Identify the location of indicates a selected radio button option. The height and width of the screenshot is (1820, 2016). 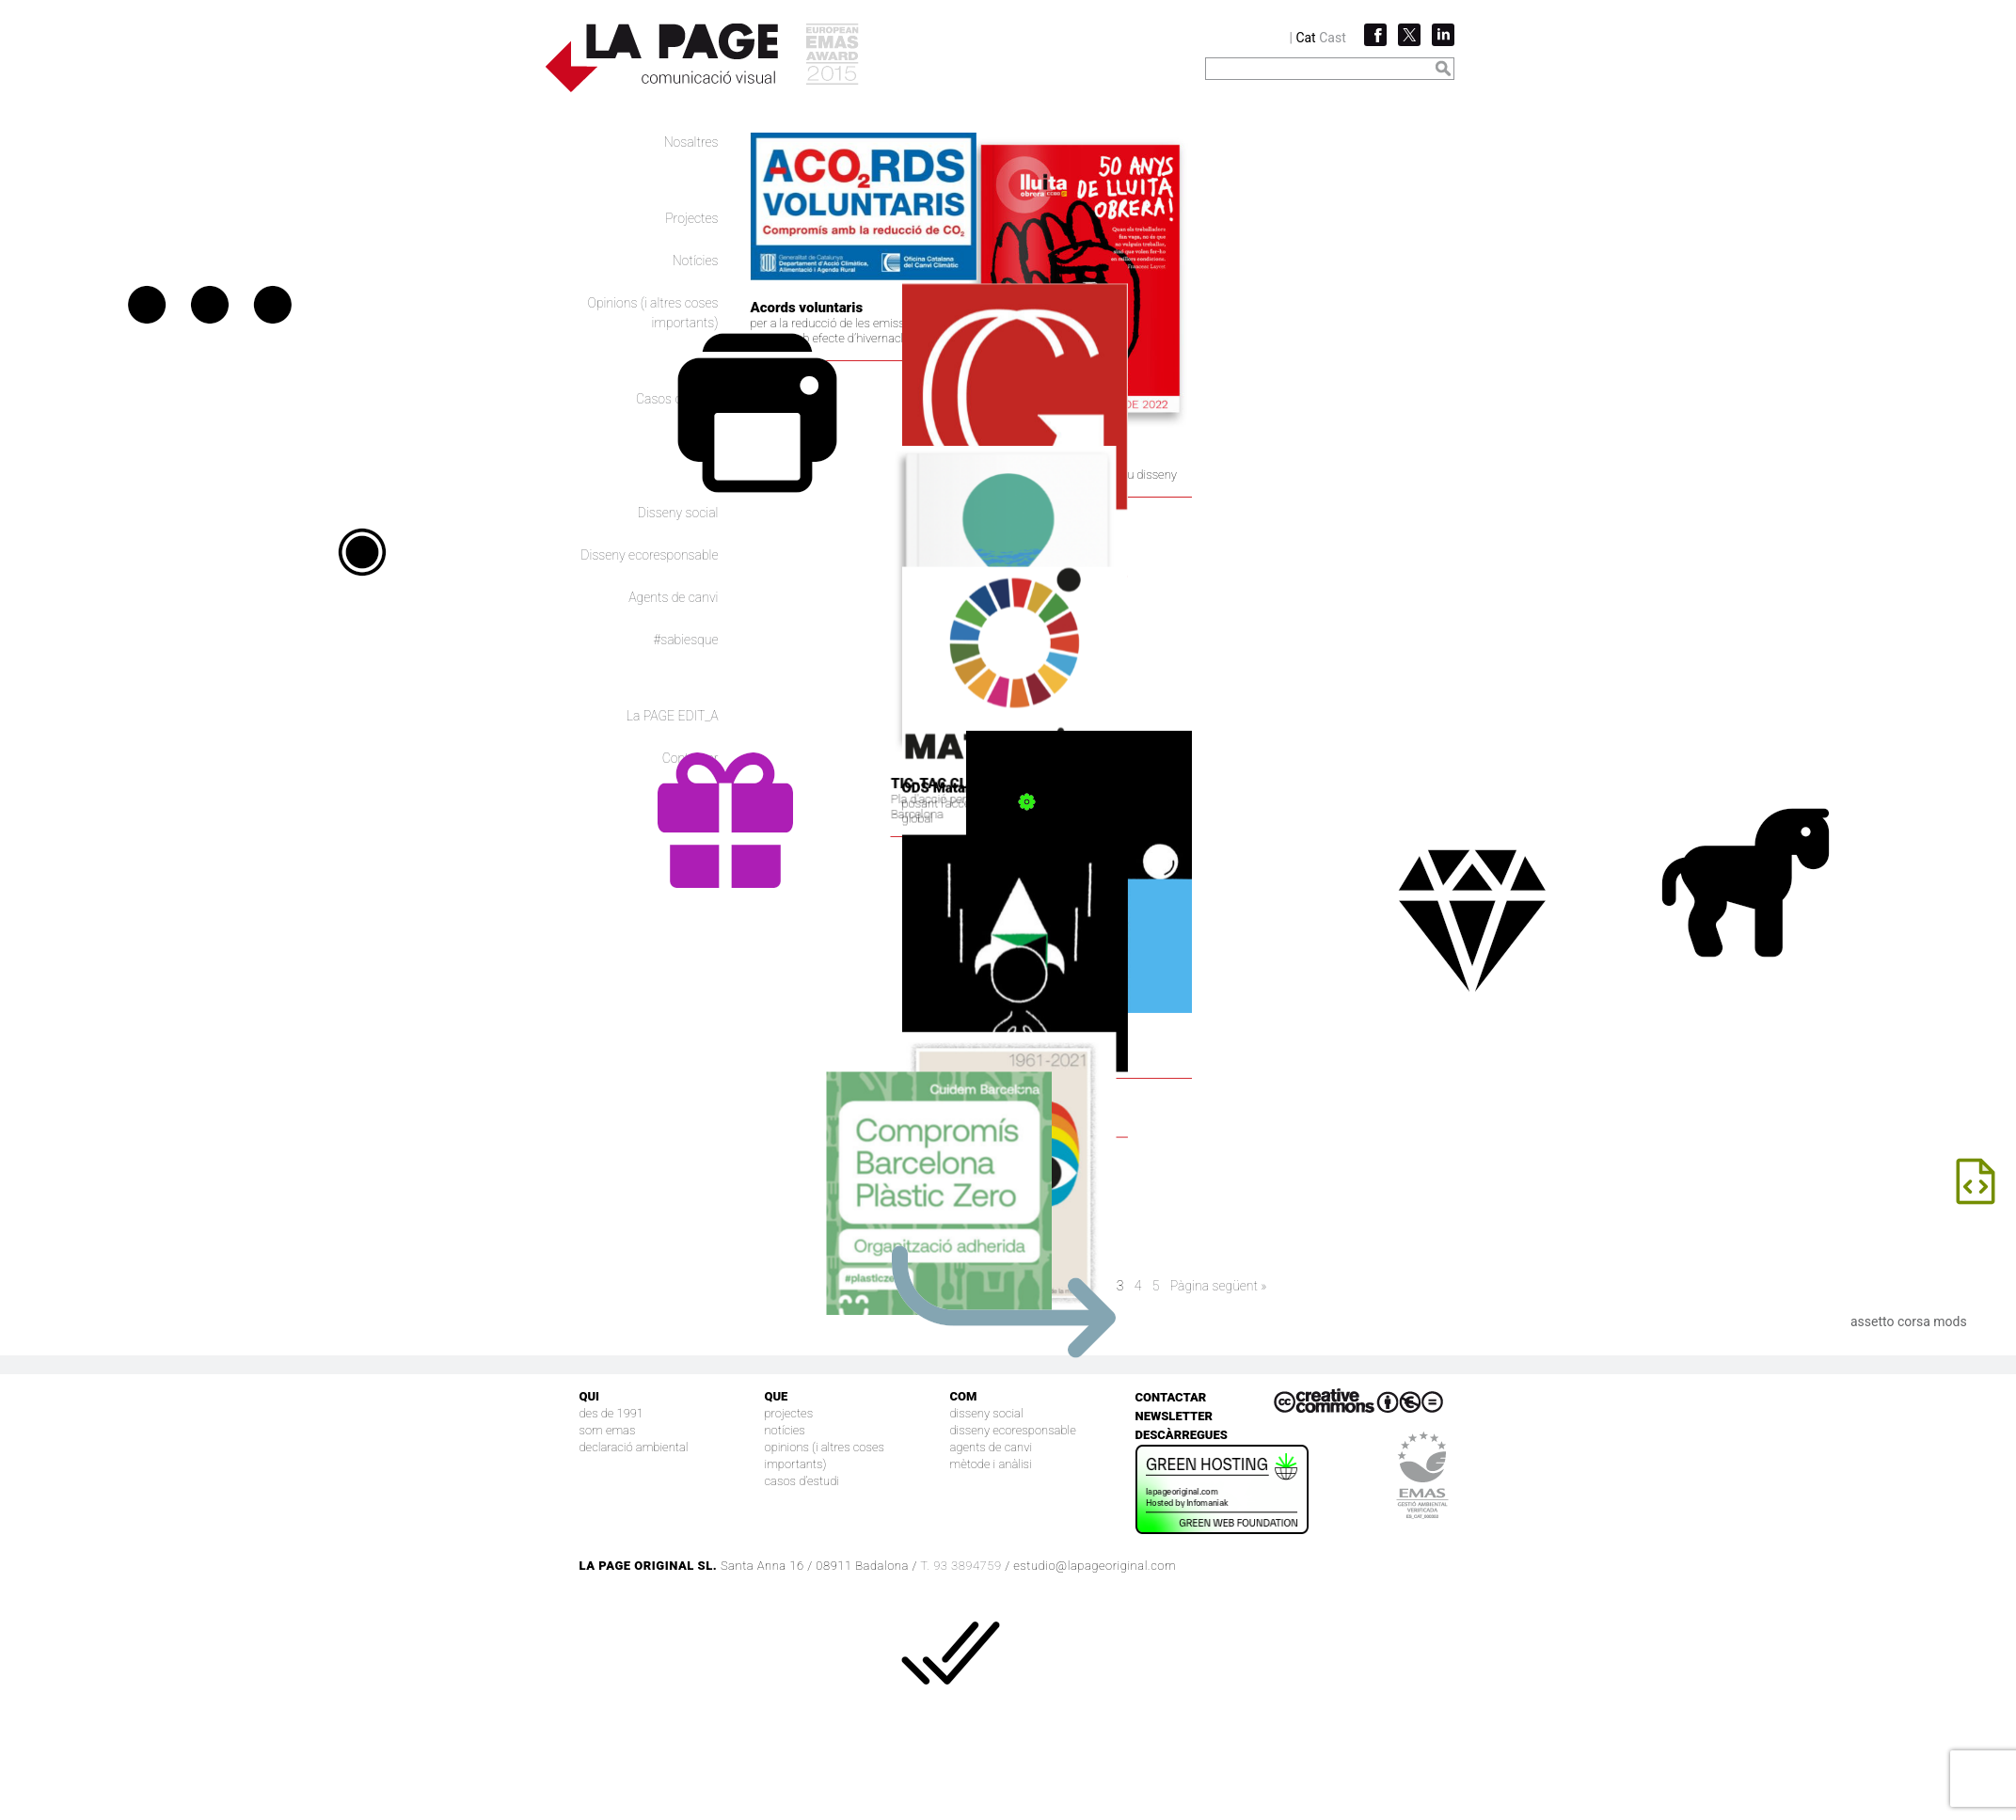
(362, 552).